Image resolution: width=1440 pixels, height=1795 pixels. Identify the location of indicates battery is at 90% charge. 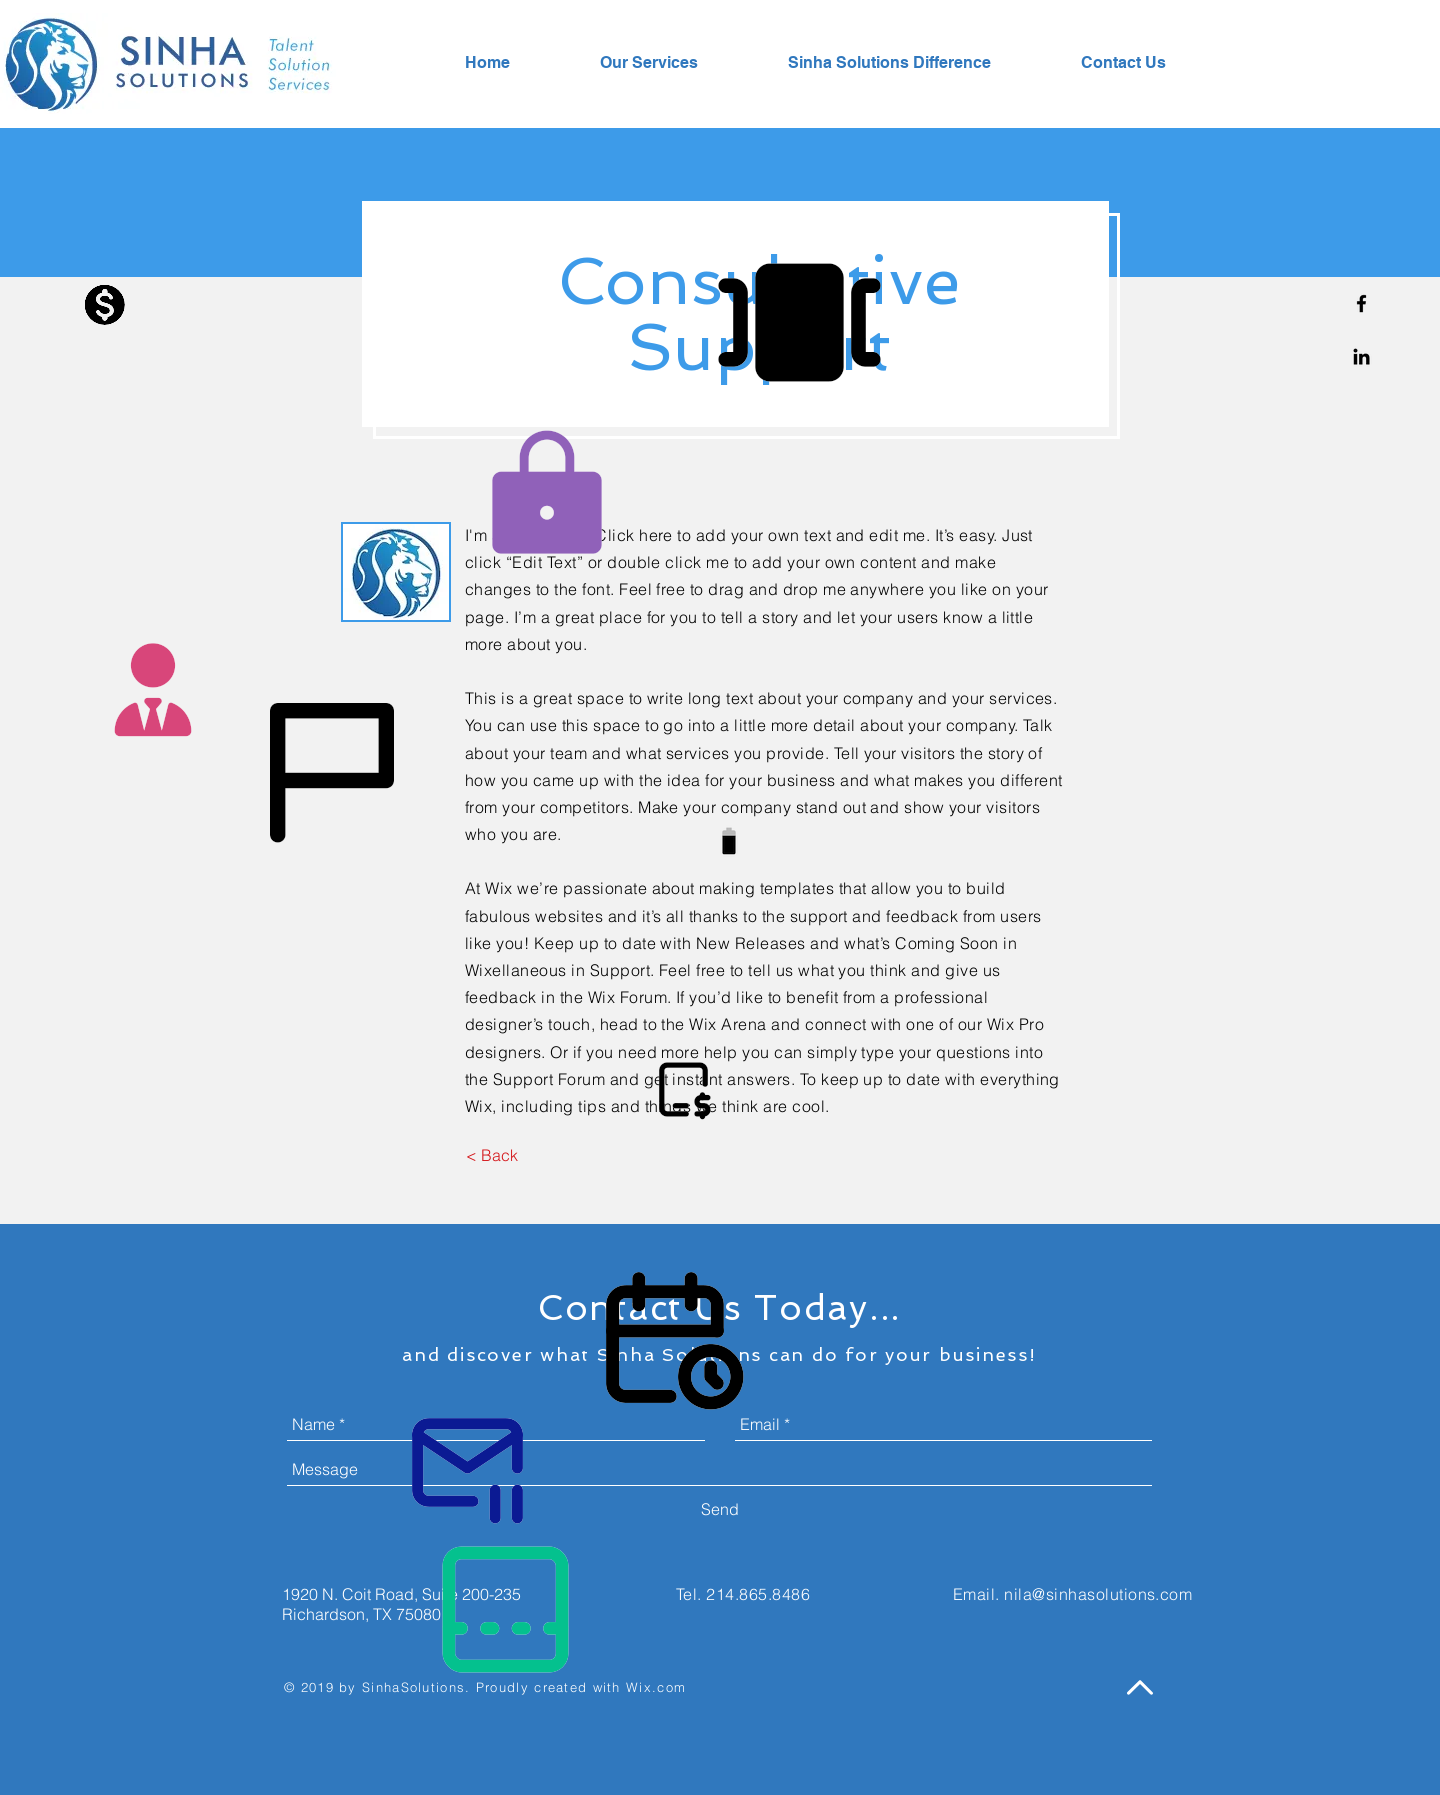
(729, 841).